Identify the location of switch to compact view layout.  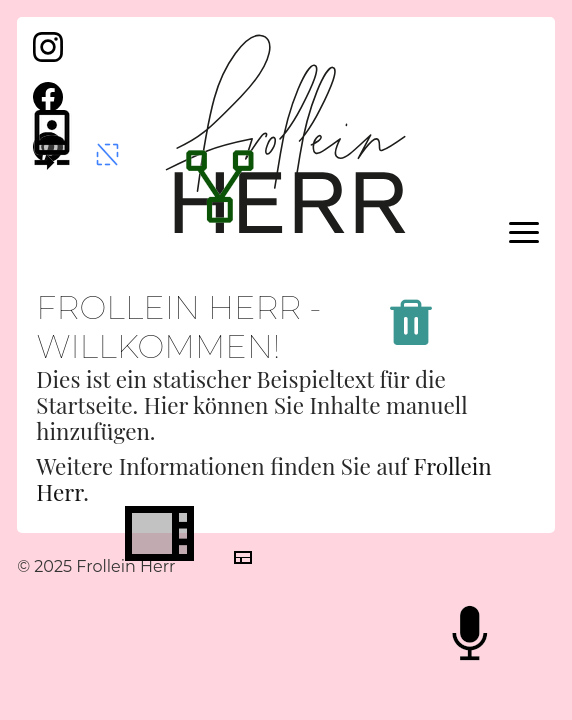
(242, 557).